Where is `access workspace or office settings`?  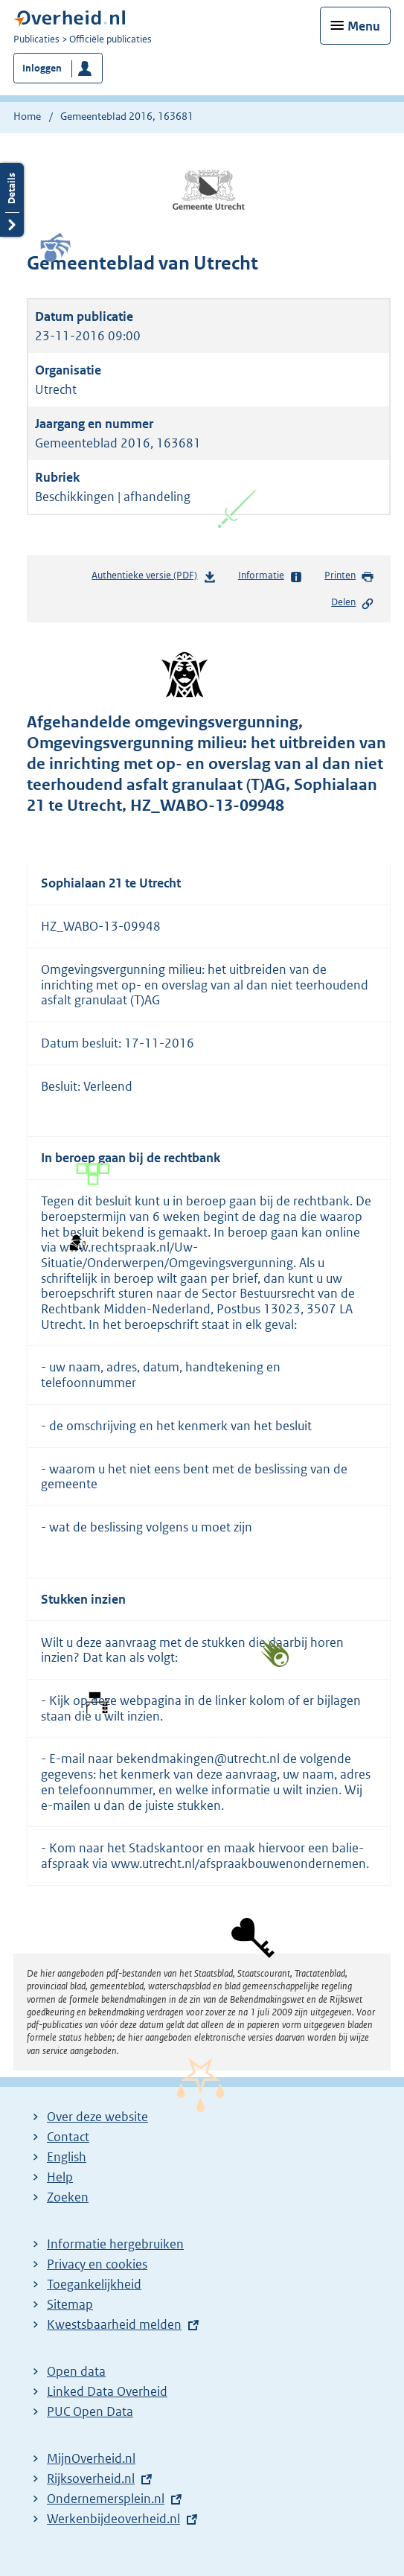 access workspace or office settings is located at coordinates (97, 1700).